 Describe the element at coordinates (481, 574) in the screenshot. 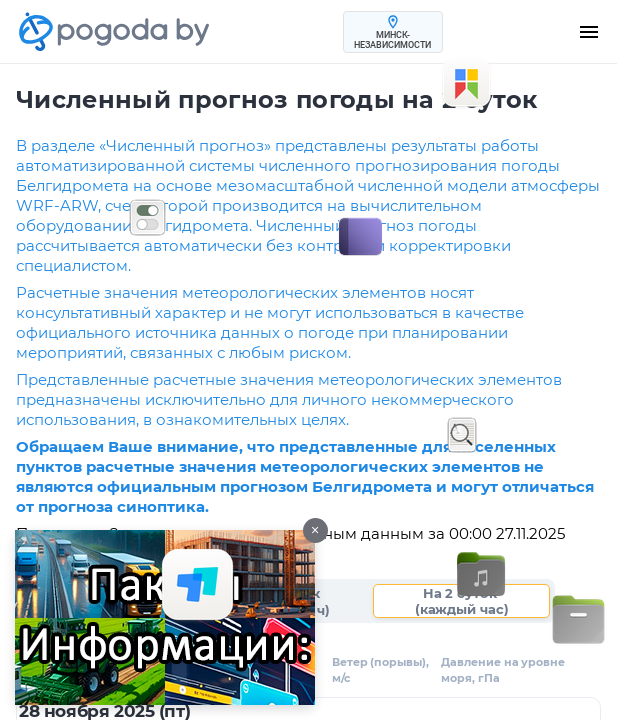

I see `open your music folder` at that location.